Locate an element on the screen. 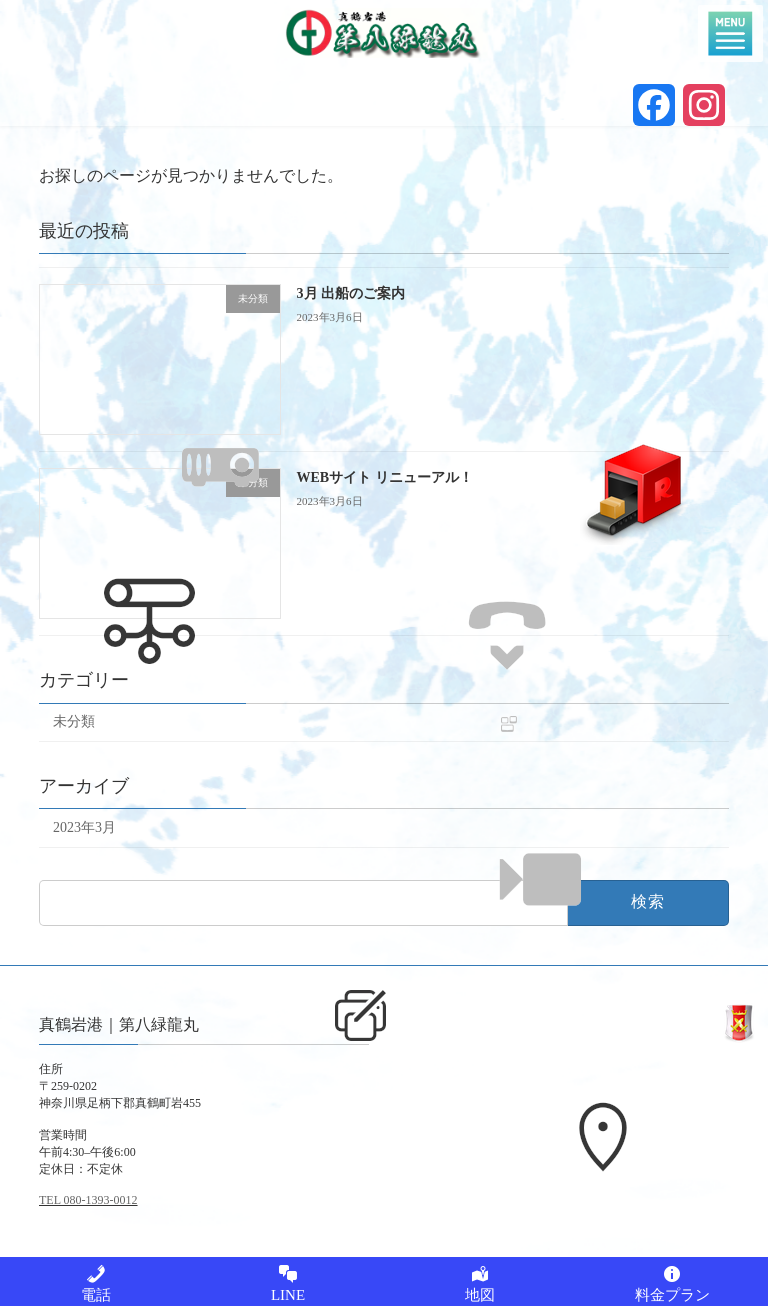  access location settings is located at coordinates (603, 1136).